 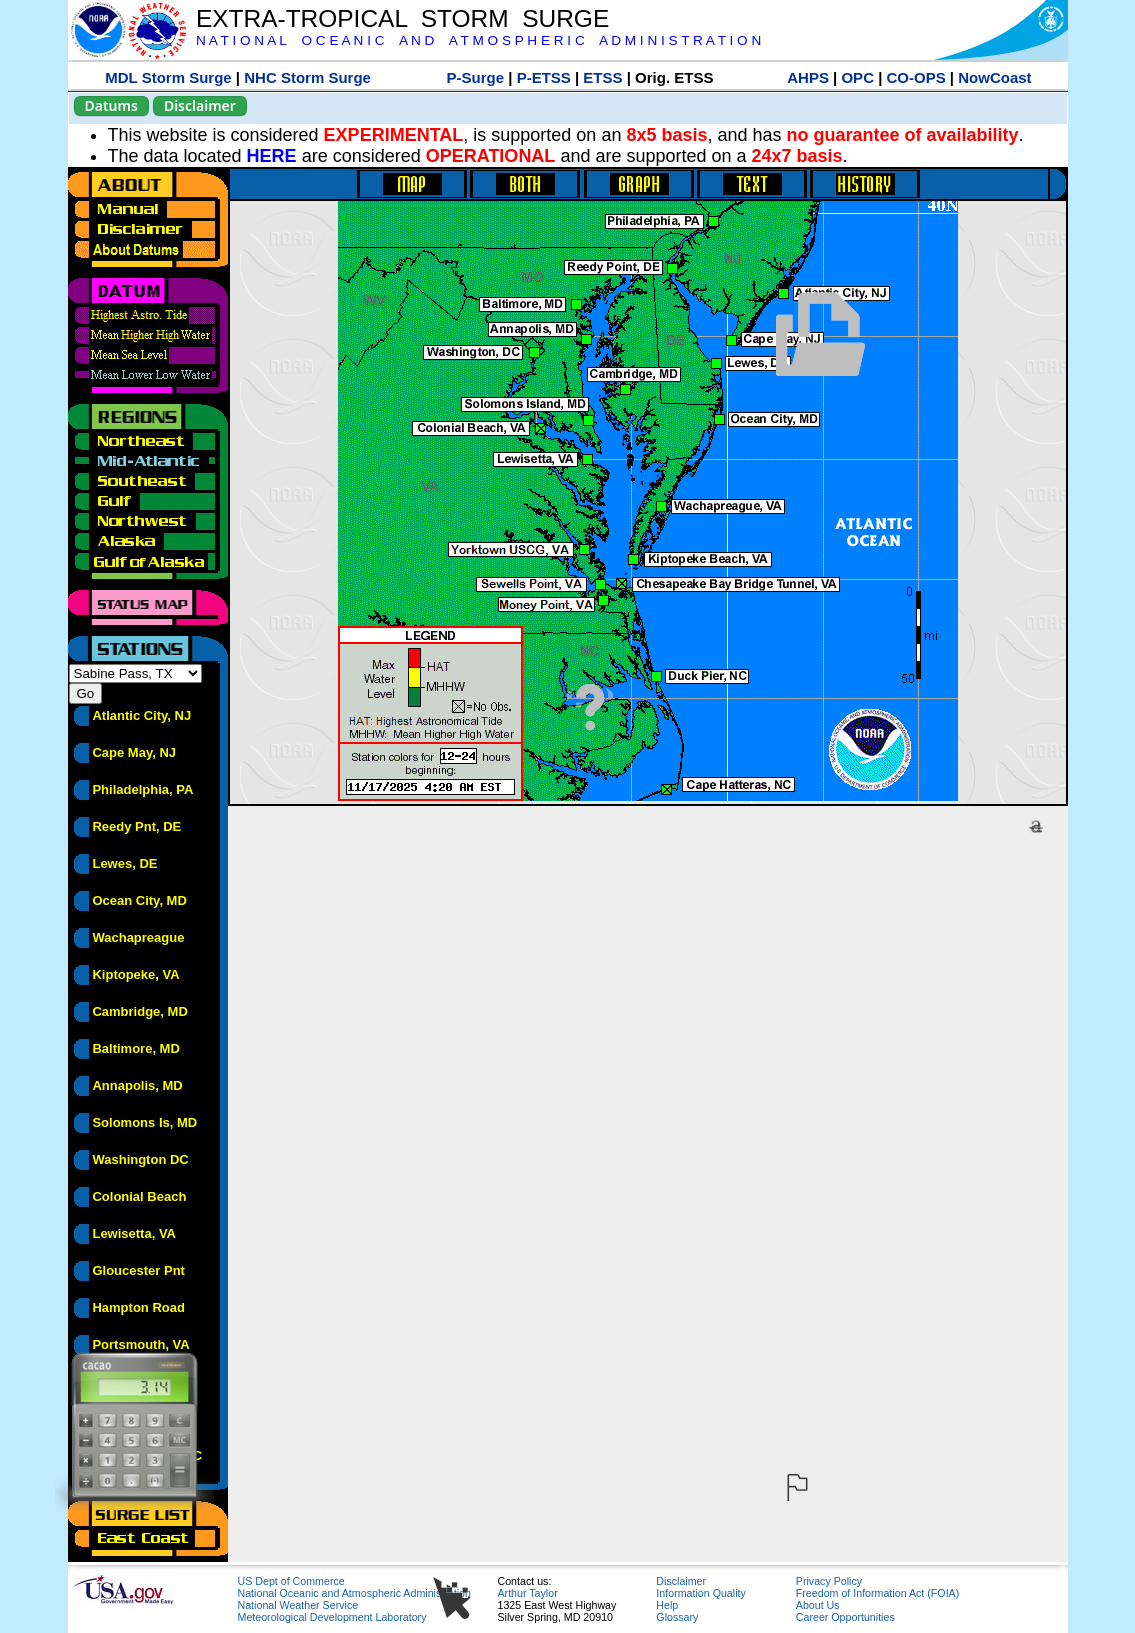 What do you see at coordinates (1036, 826) in the screenshot?
I see `apply strikethrough formatting to selected text` at bounding box center [1036, 826].